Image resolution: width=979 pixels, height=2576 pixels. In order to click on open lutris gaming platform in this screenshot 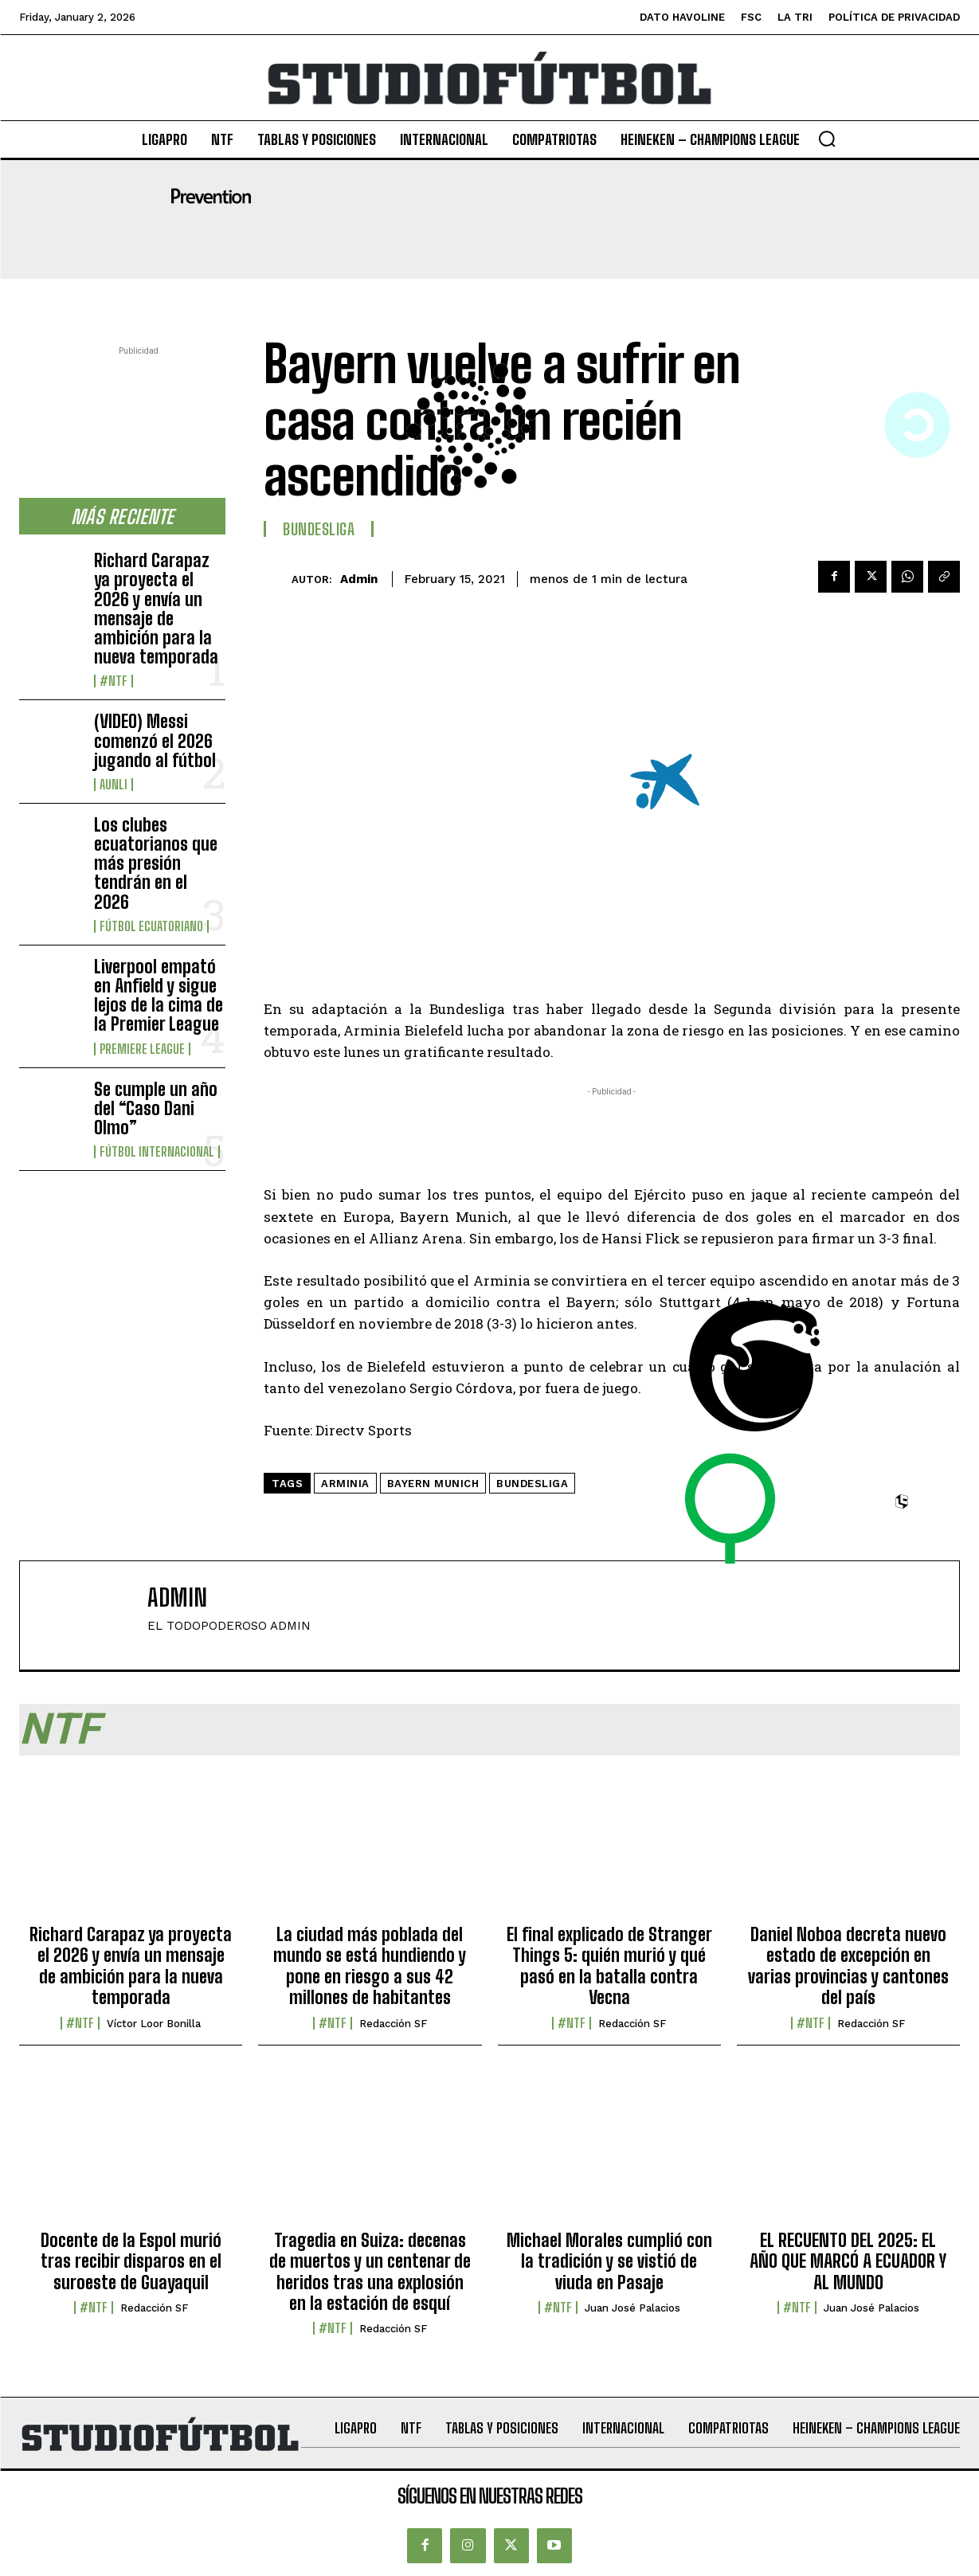, I will do `click(754, 1366)`.